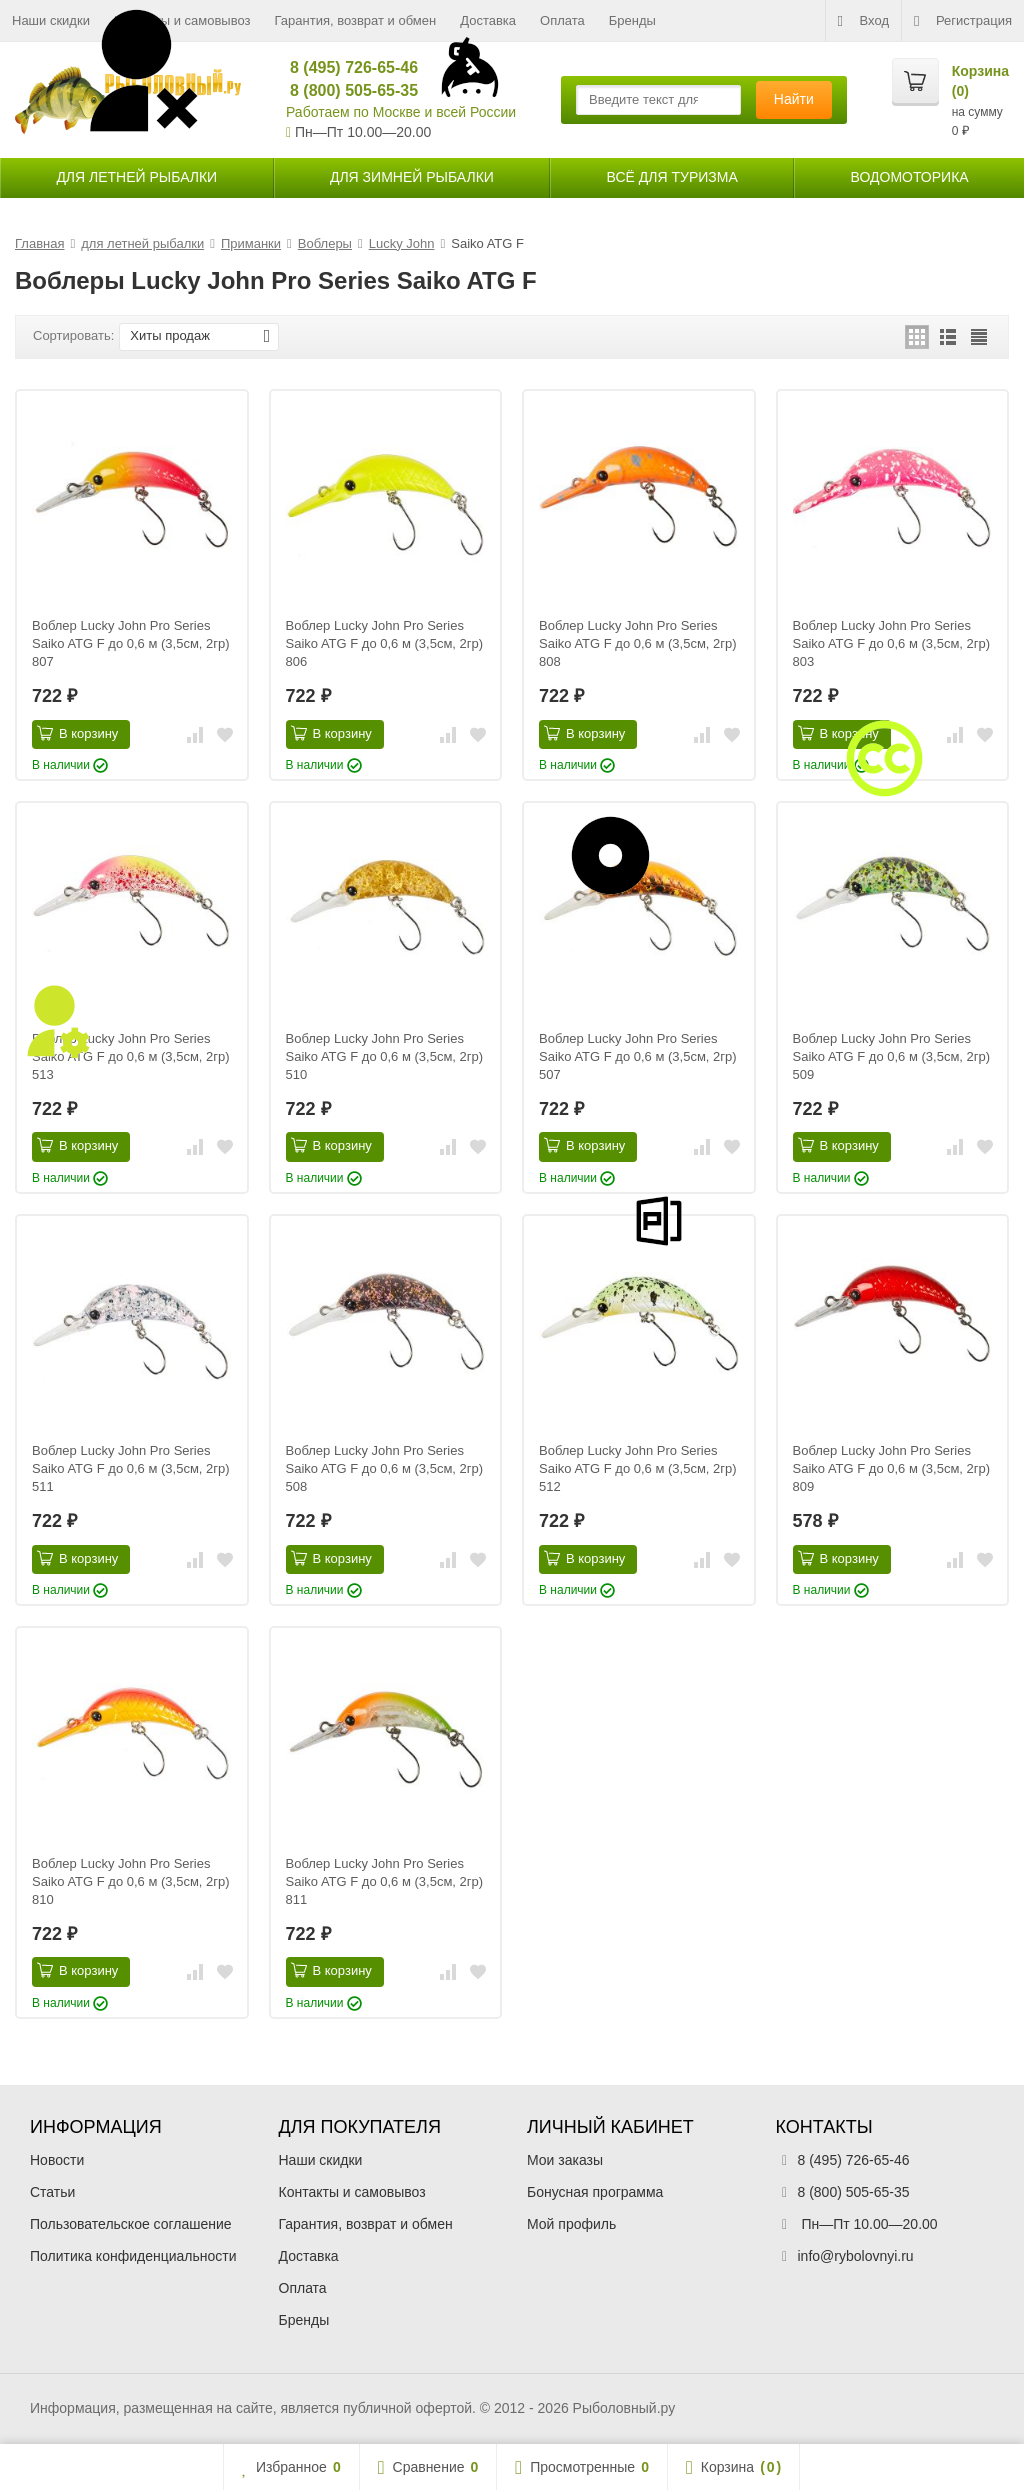  I want to click on access user account settings, so click(54, 1022).